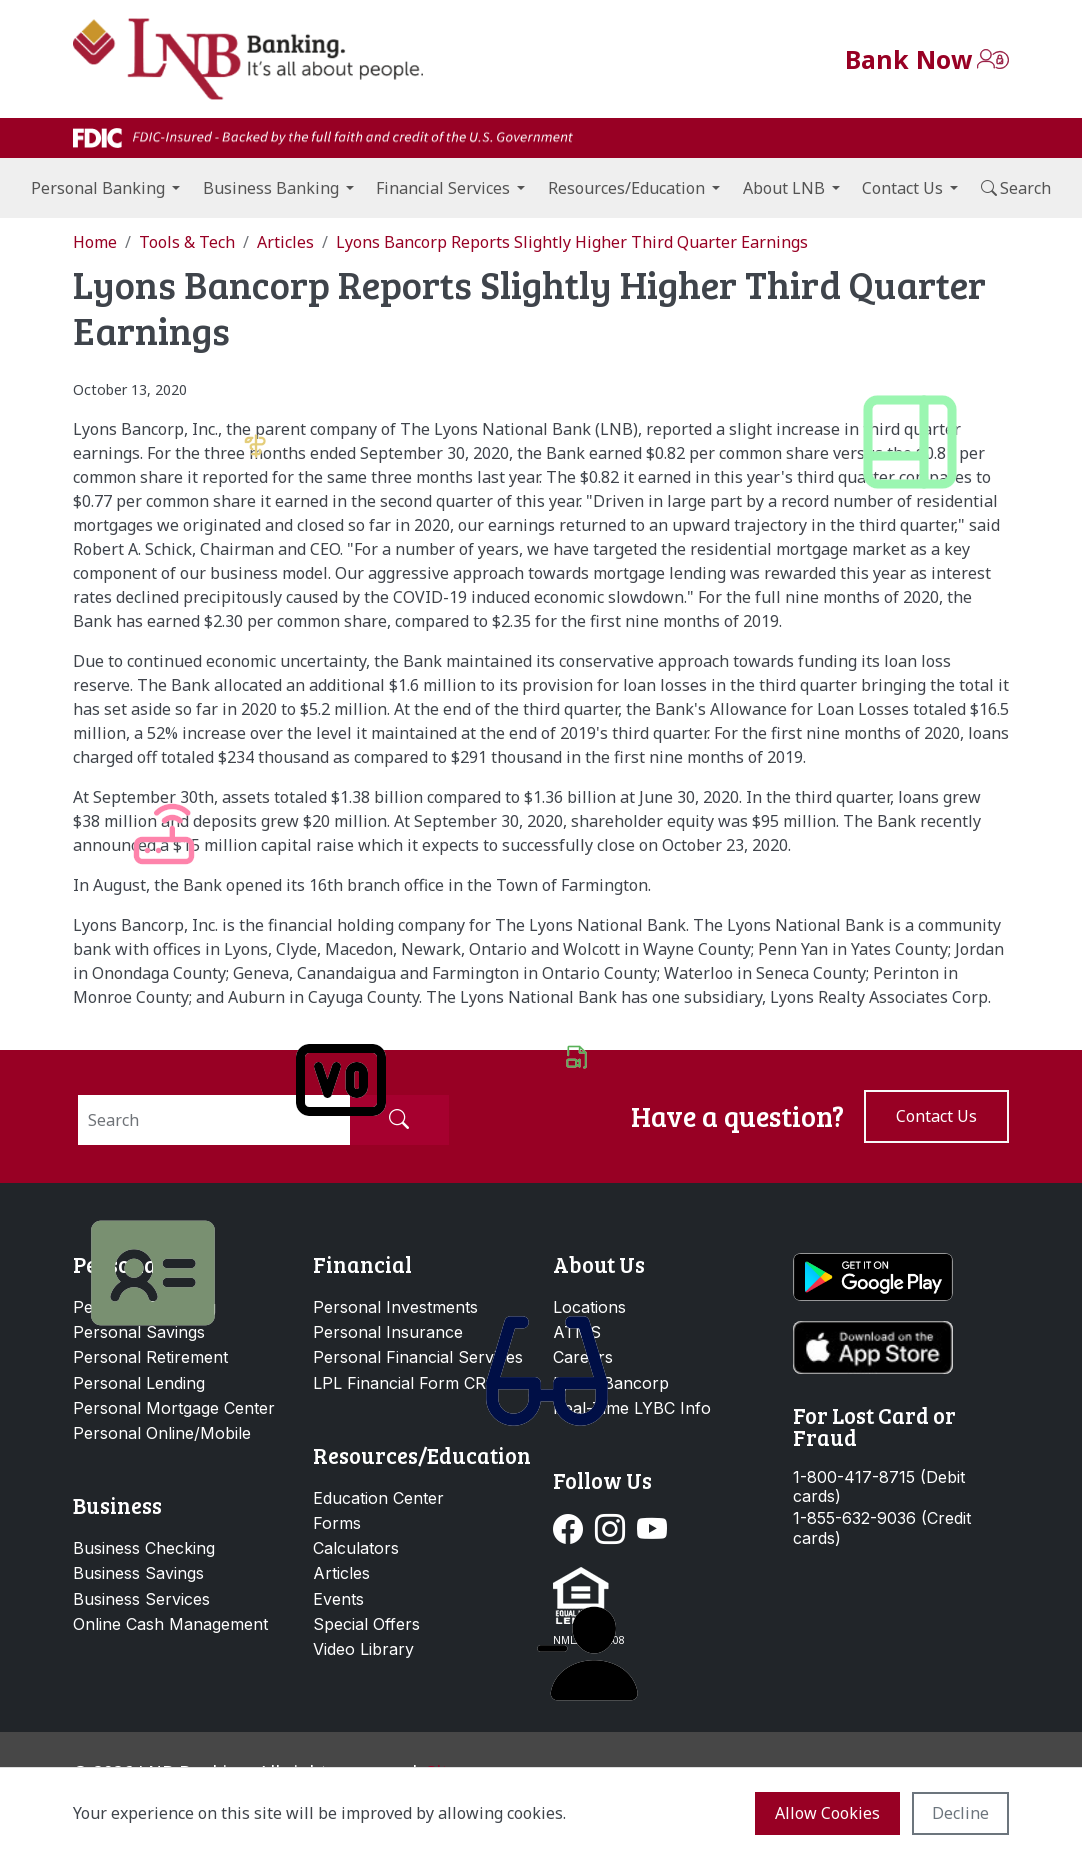 The image size is (1082, 1859). What do you see at coordinates (153, 1273) in the screenshot?
I see `view profile or account details` at bounding box center [153, 1273].